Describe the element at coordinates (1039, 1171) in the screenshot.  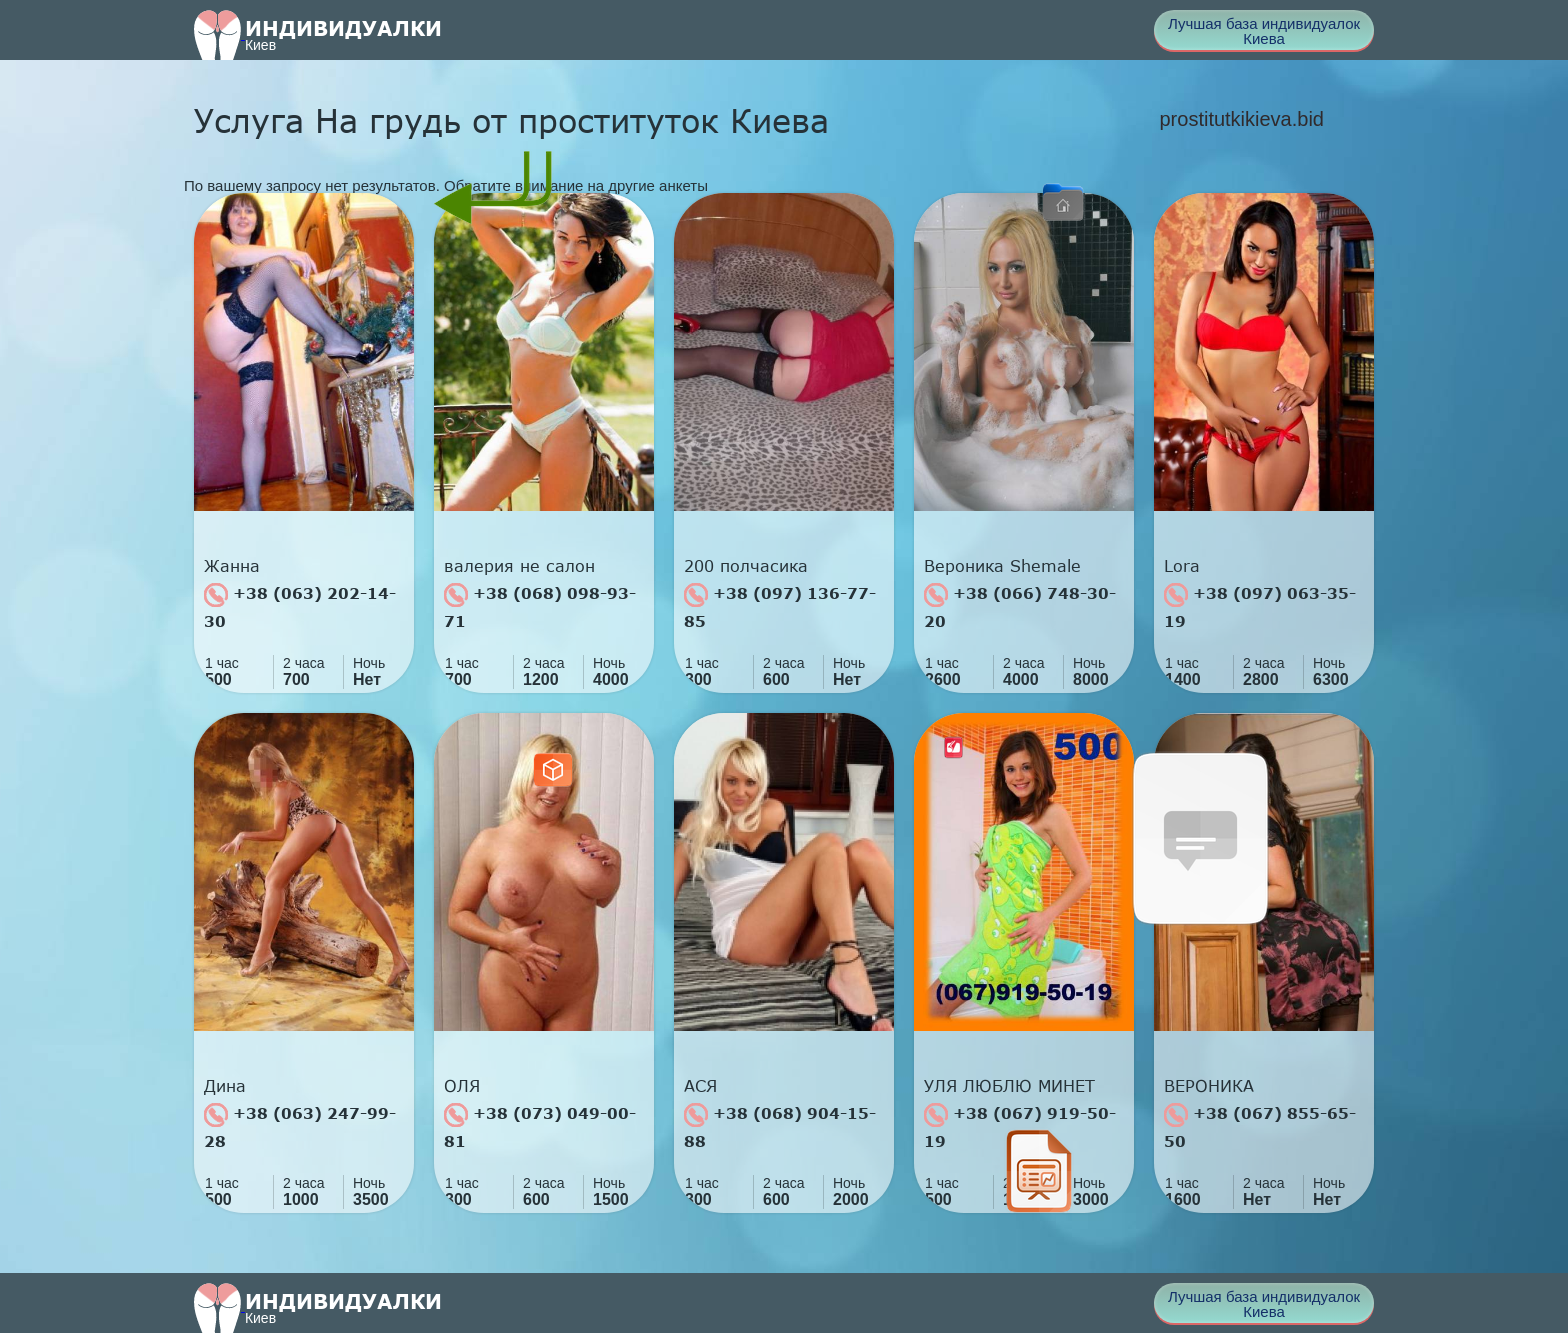
I see `open a libreoffice impress presentation template` at that location.